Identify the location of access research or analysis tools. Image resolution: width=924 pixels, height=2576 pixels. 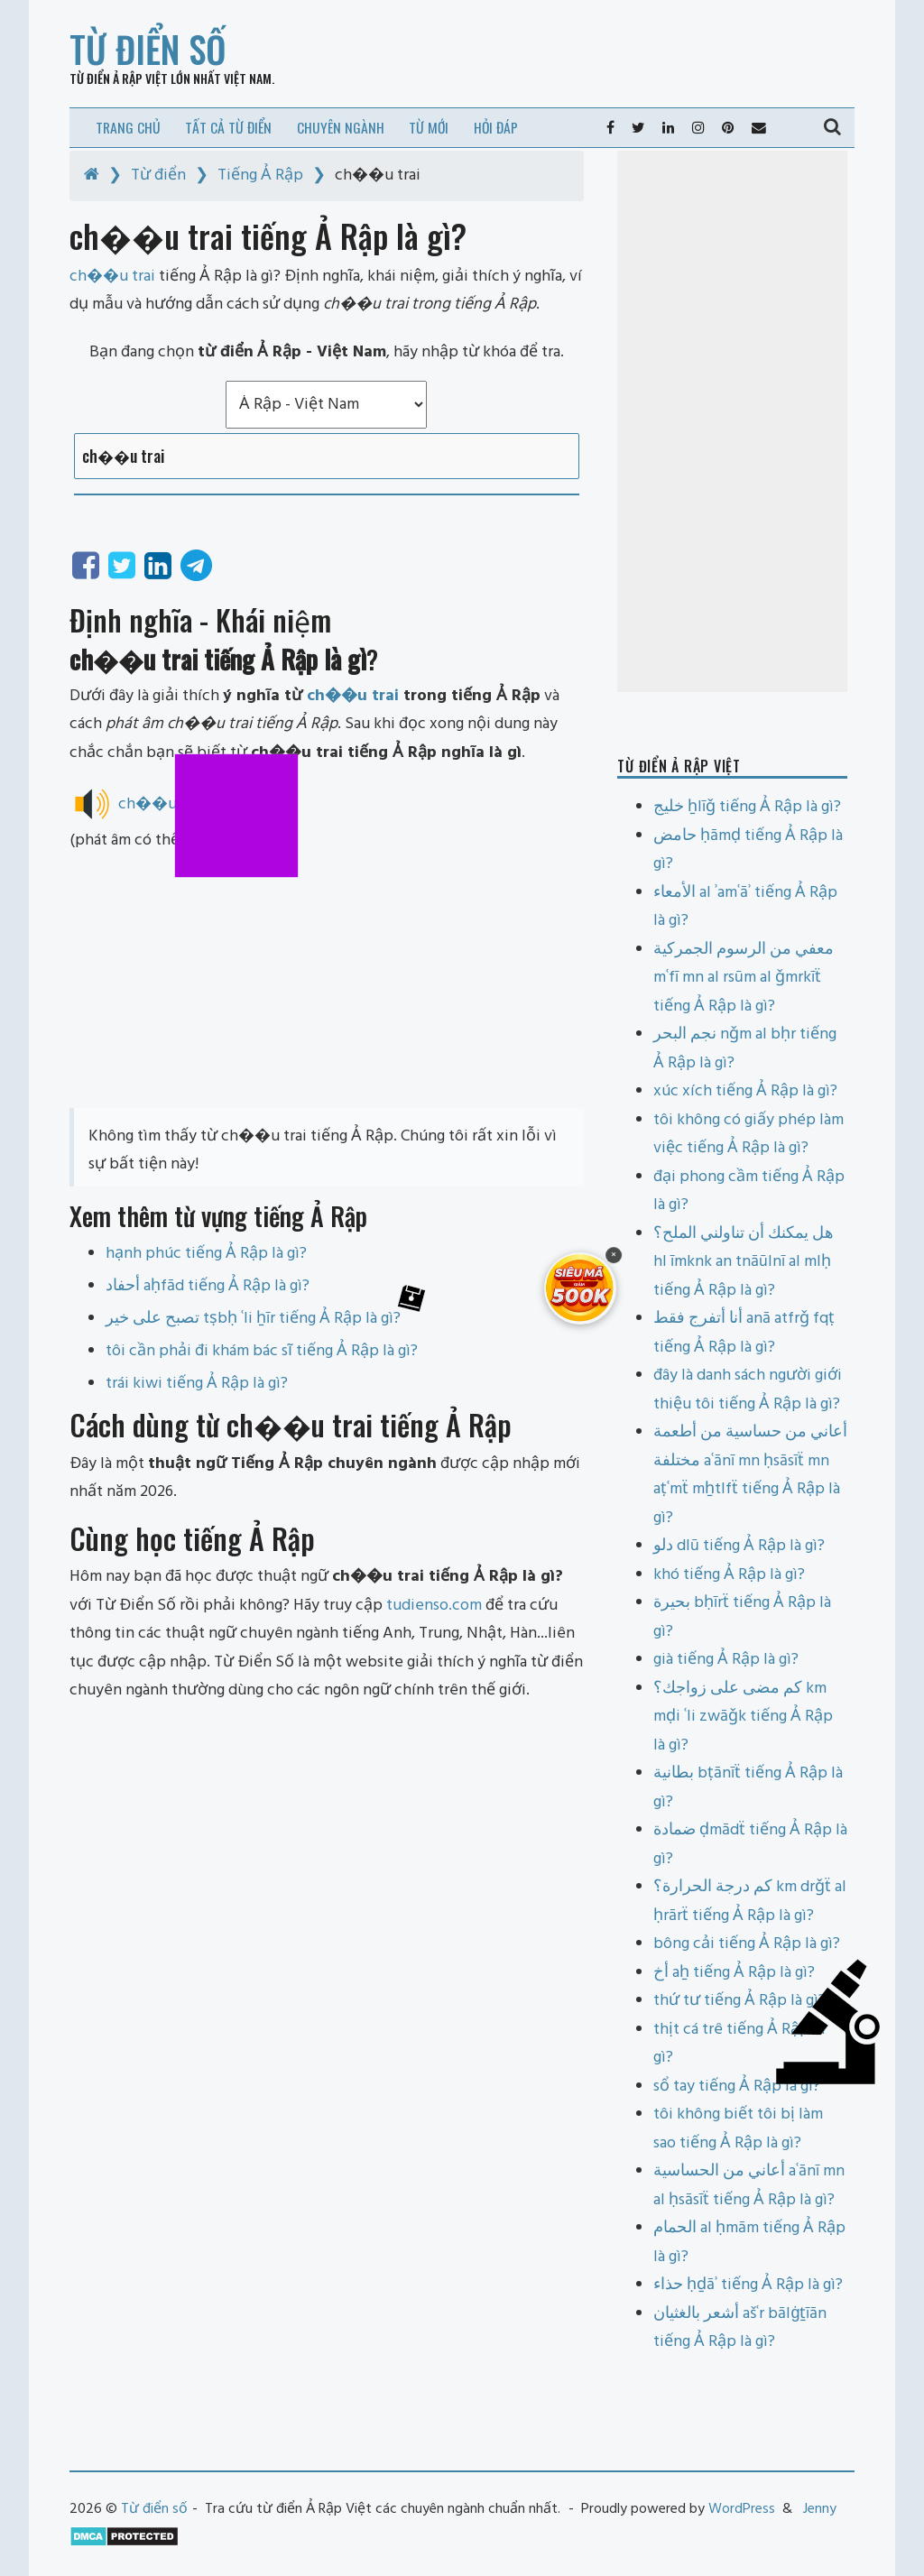
(827, 2020).